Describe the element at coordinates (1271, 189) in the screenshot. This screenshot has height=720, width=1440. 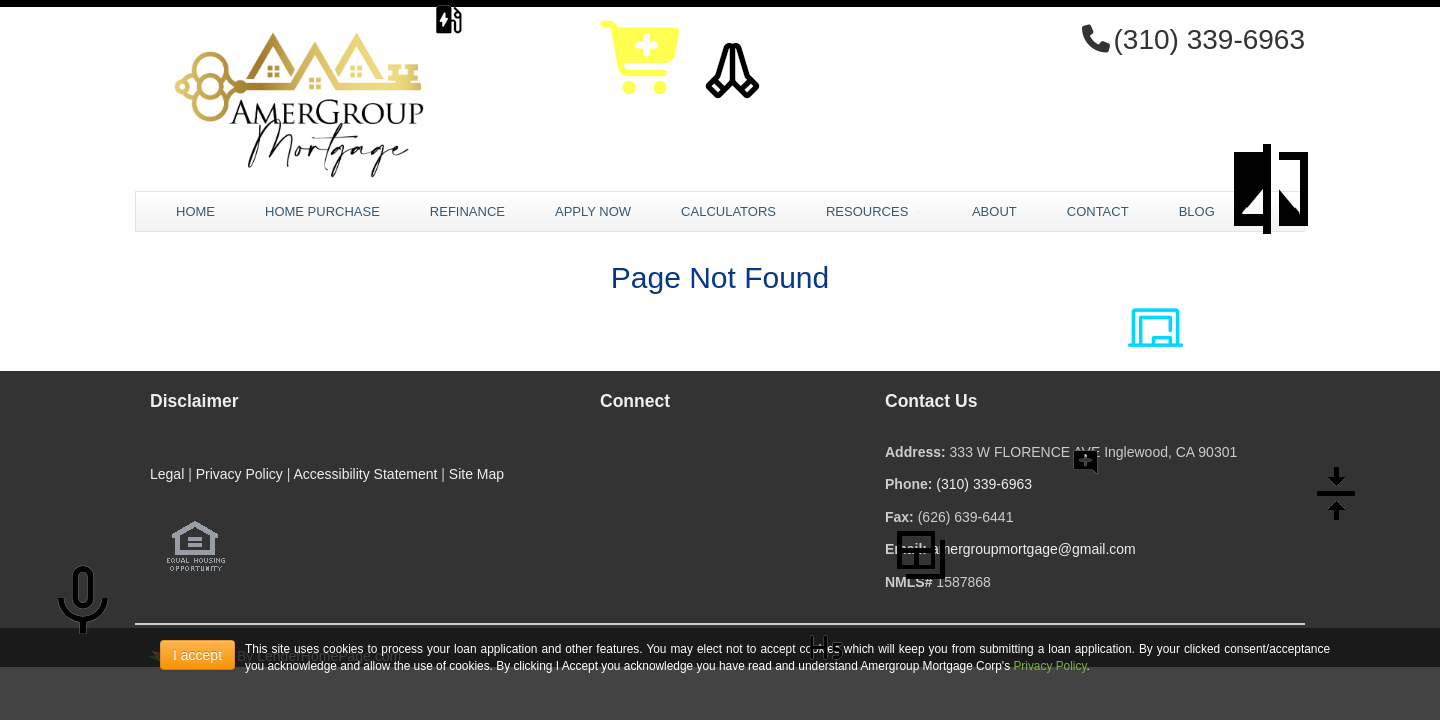
I see `compare two images side by side` at that location.